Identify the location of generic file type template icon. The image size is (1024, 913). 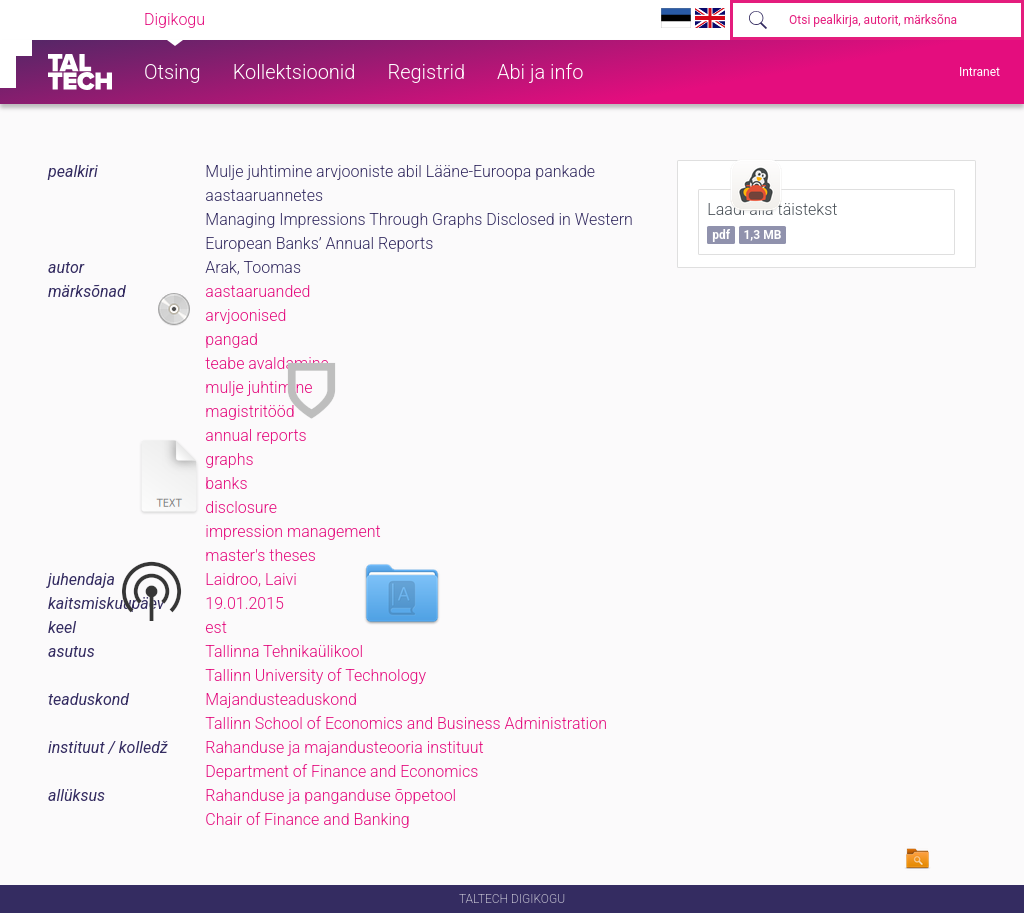
(169, 477).